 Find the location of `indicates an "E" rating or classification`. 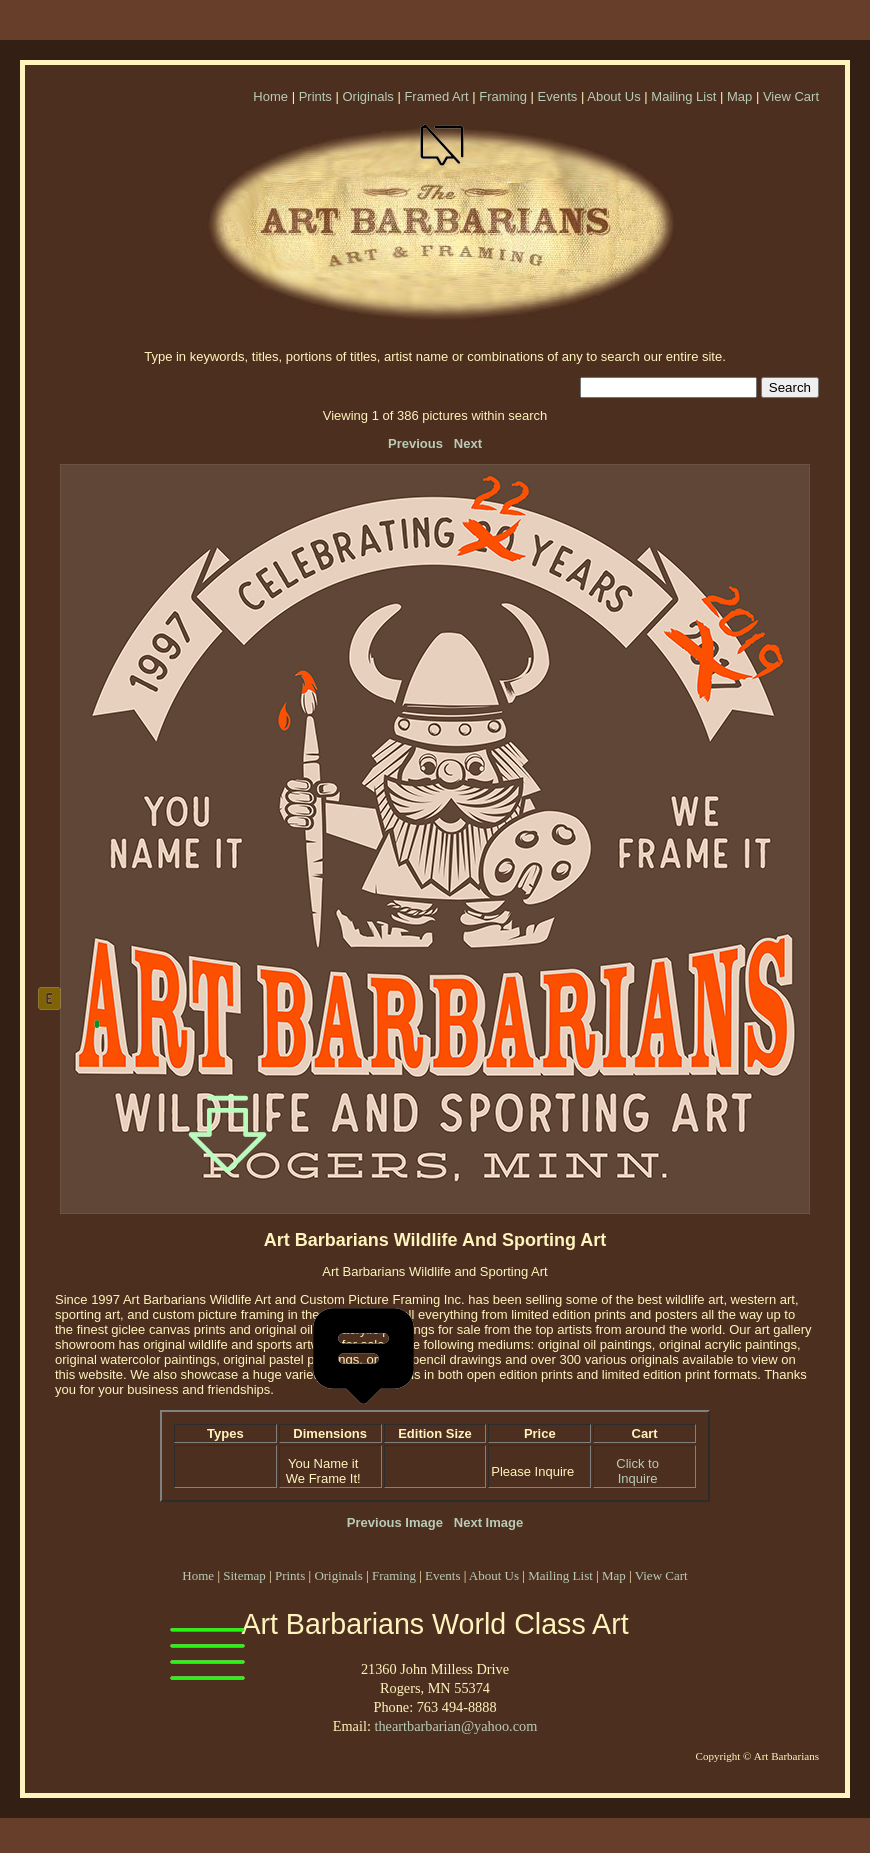

indicates an "E" rating or classification is located at coordinates (49, 998).